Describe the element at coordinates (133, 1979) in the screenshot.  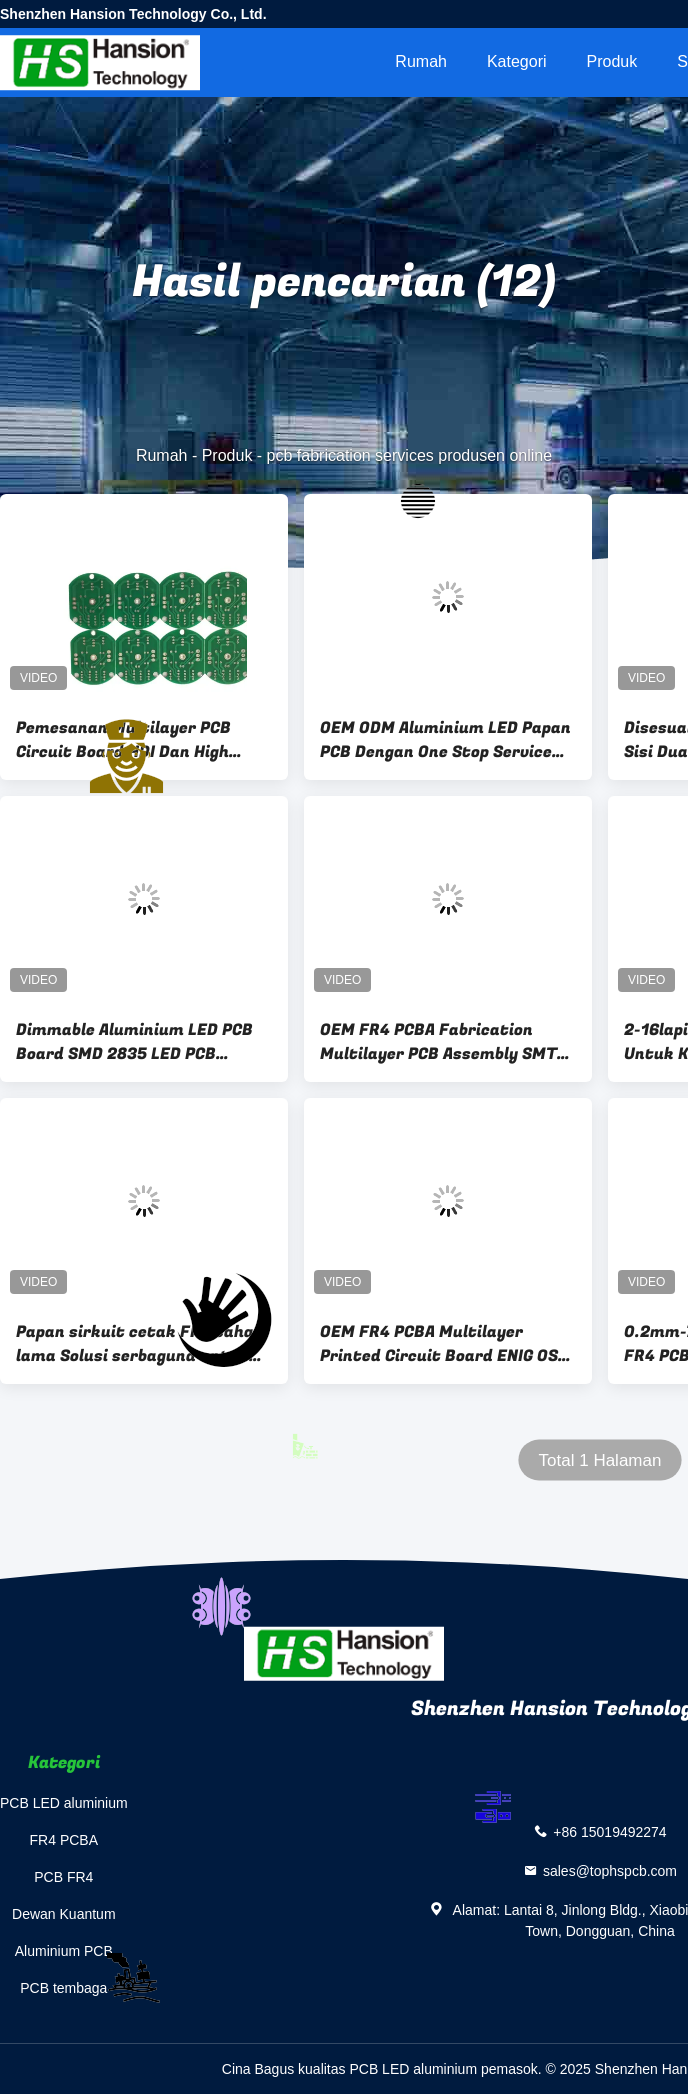
I see `view naval fleet or warship units` at that location.